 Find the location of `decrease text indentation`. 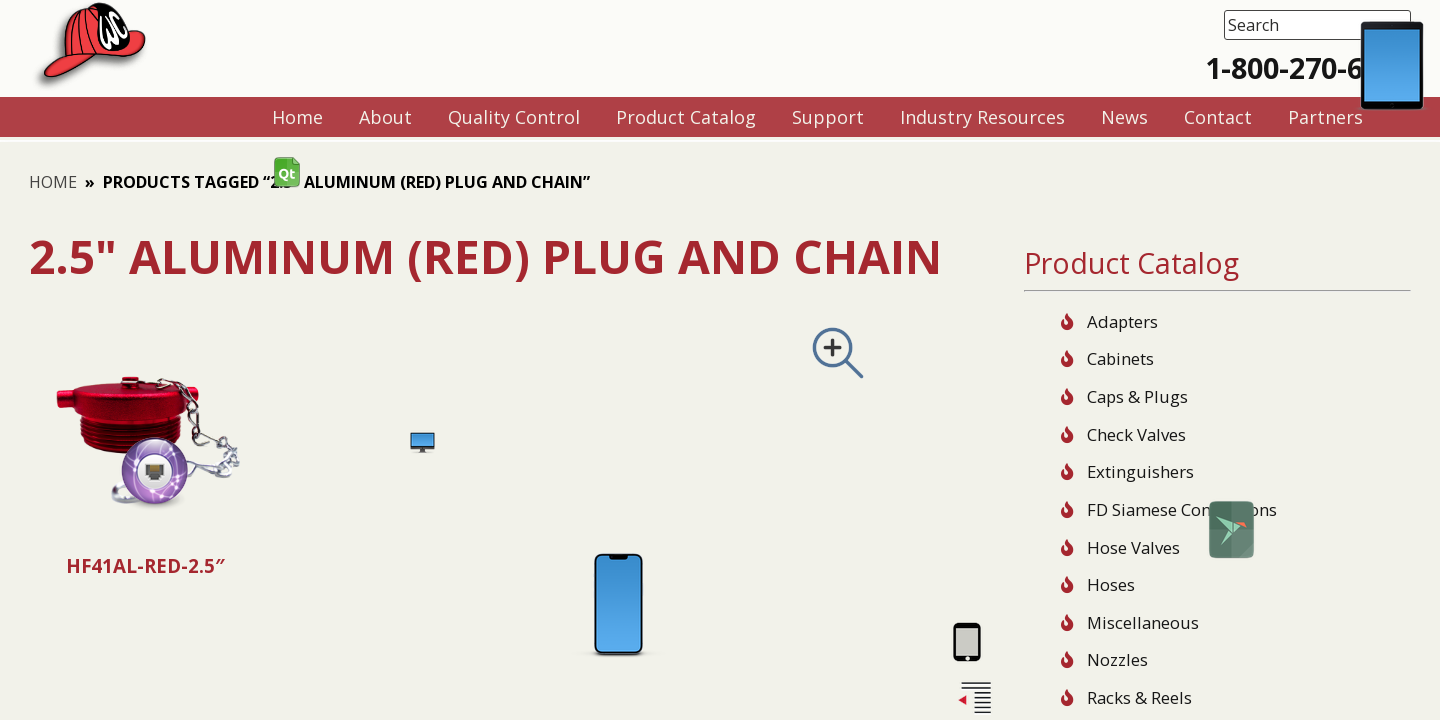

decrease text indentation is located at coordinates (974, 698).